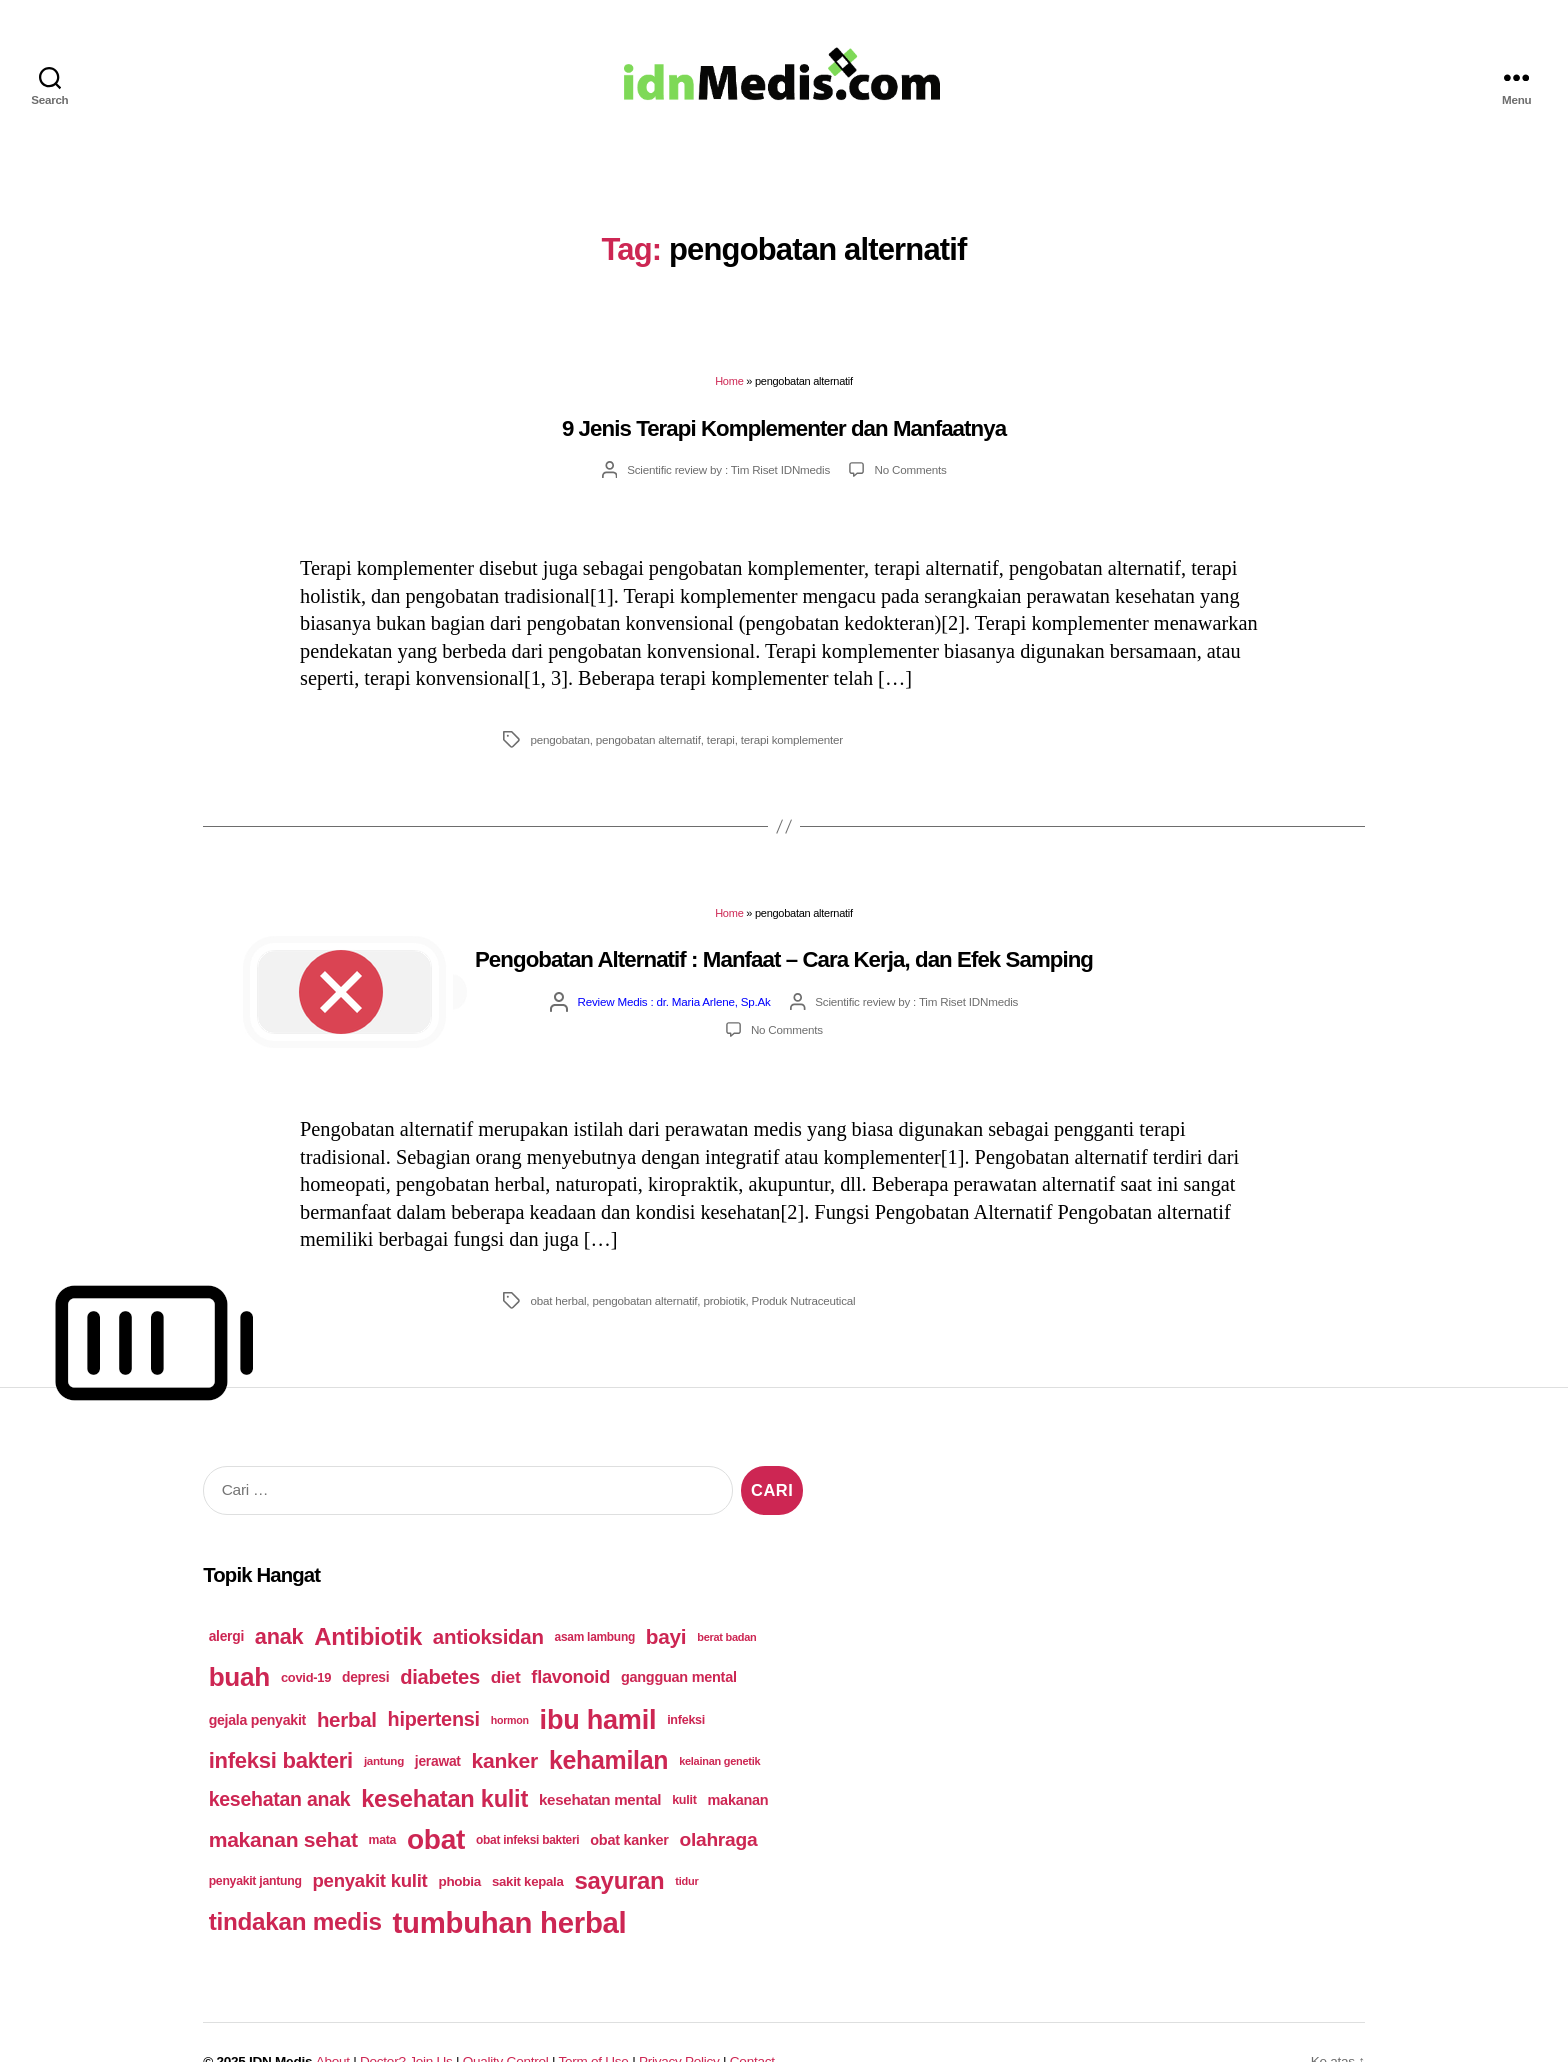 This screenshot has height=2062, width=1568. What do you see at coordinates (355, 992) in the screenshot?
I see `indicates battery not detected or missing` at bounding box center [355, 992].